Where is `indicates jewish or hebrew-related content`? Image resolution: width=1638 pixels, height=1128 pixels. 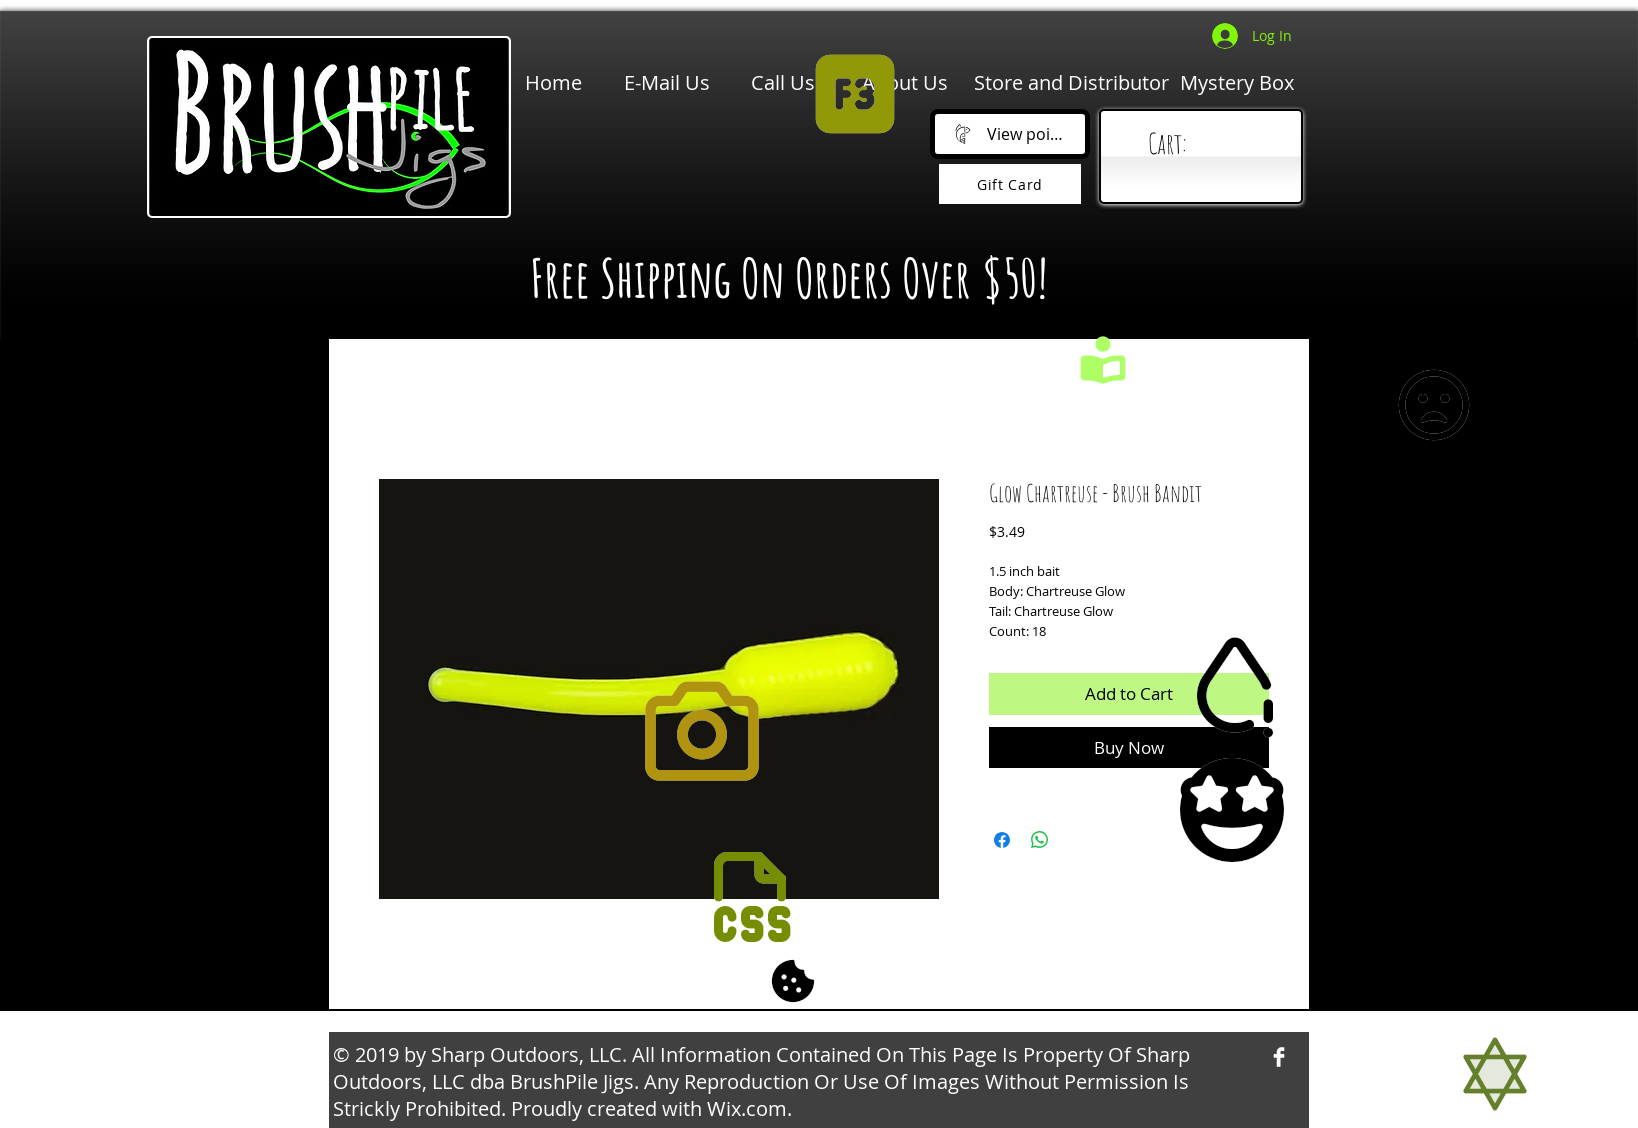 indicates jewish or hebrew-related content is located at coordinates (1495, 1074).